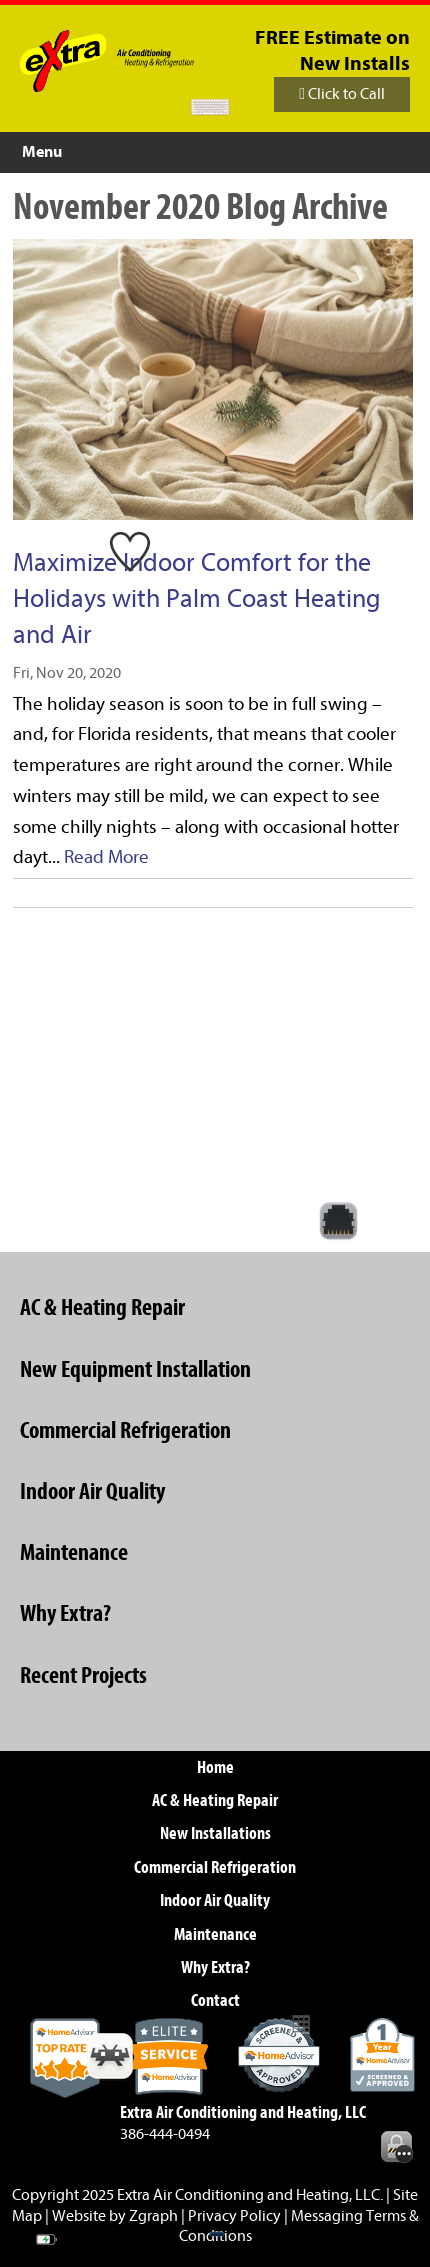  I want to click on indicates battery is charging at 70% capacity, so click(46, 2239).